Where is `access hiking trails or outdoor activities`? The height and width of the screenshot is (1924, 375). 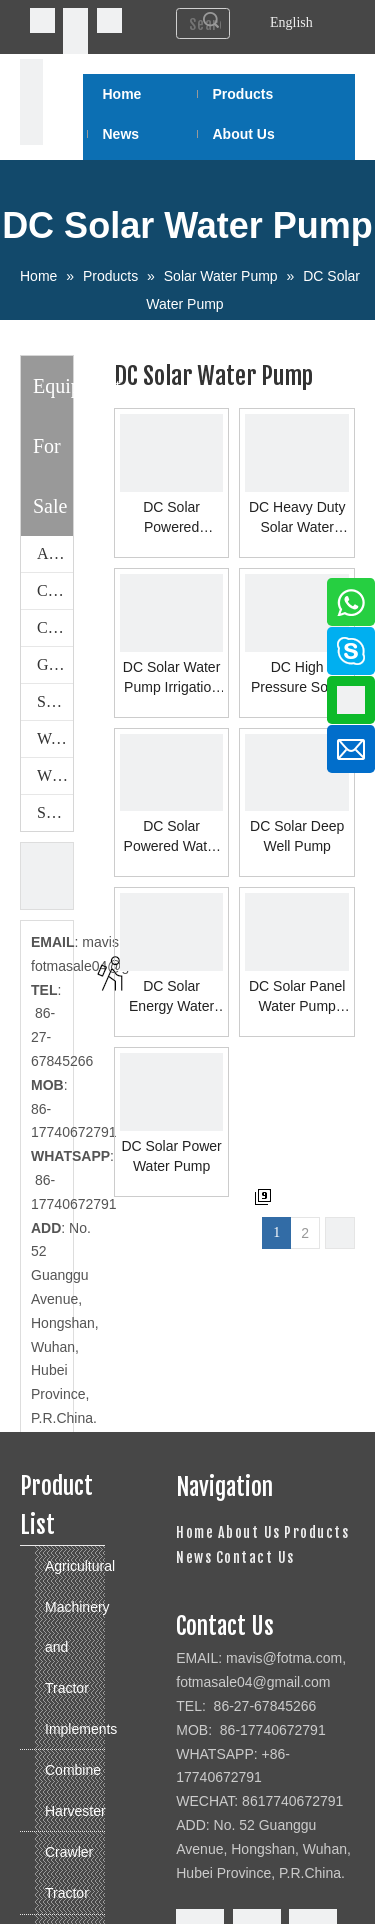
access hiking trails or outdoor activities is located at coordinates (111, 973).